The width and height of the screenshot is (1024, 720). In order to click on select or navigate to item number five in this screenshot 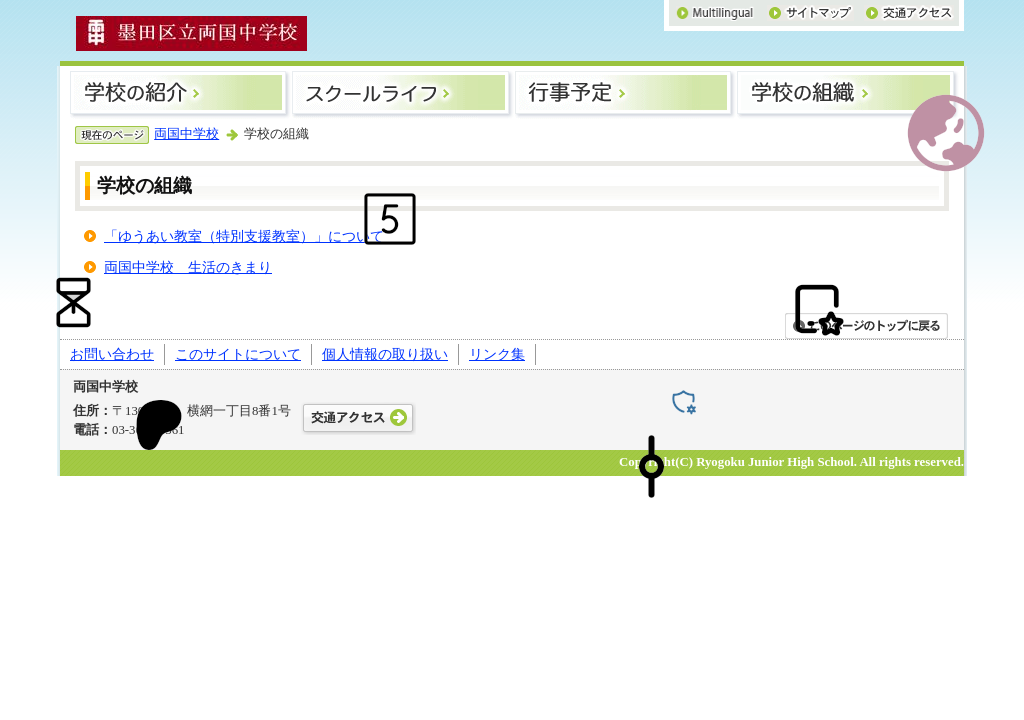, I will do `click(390, 219)`.